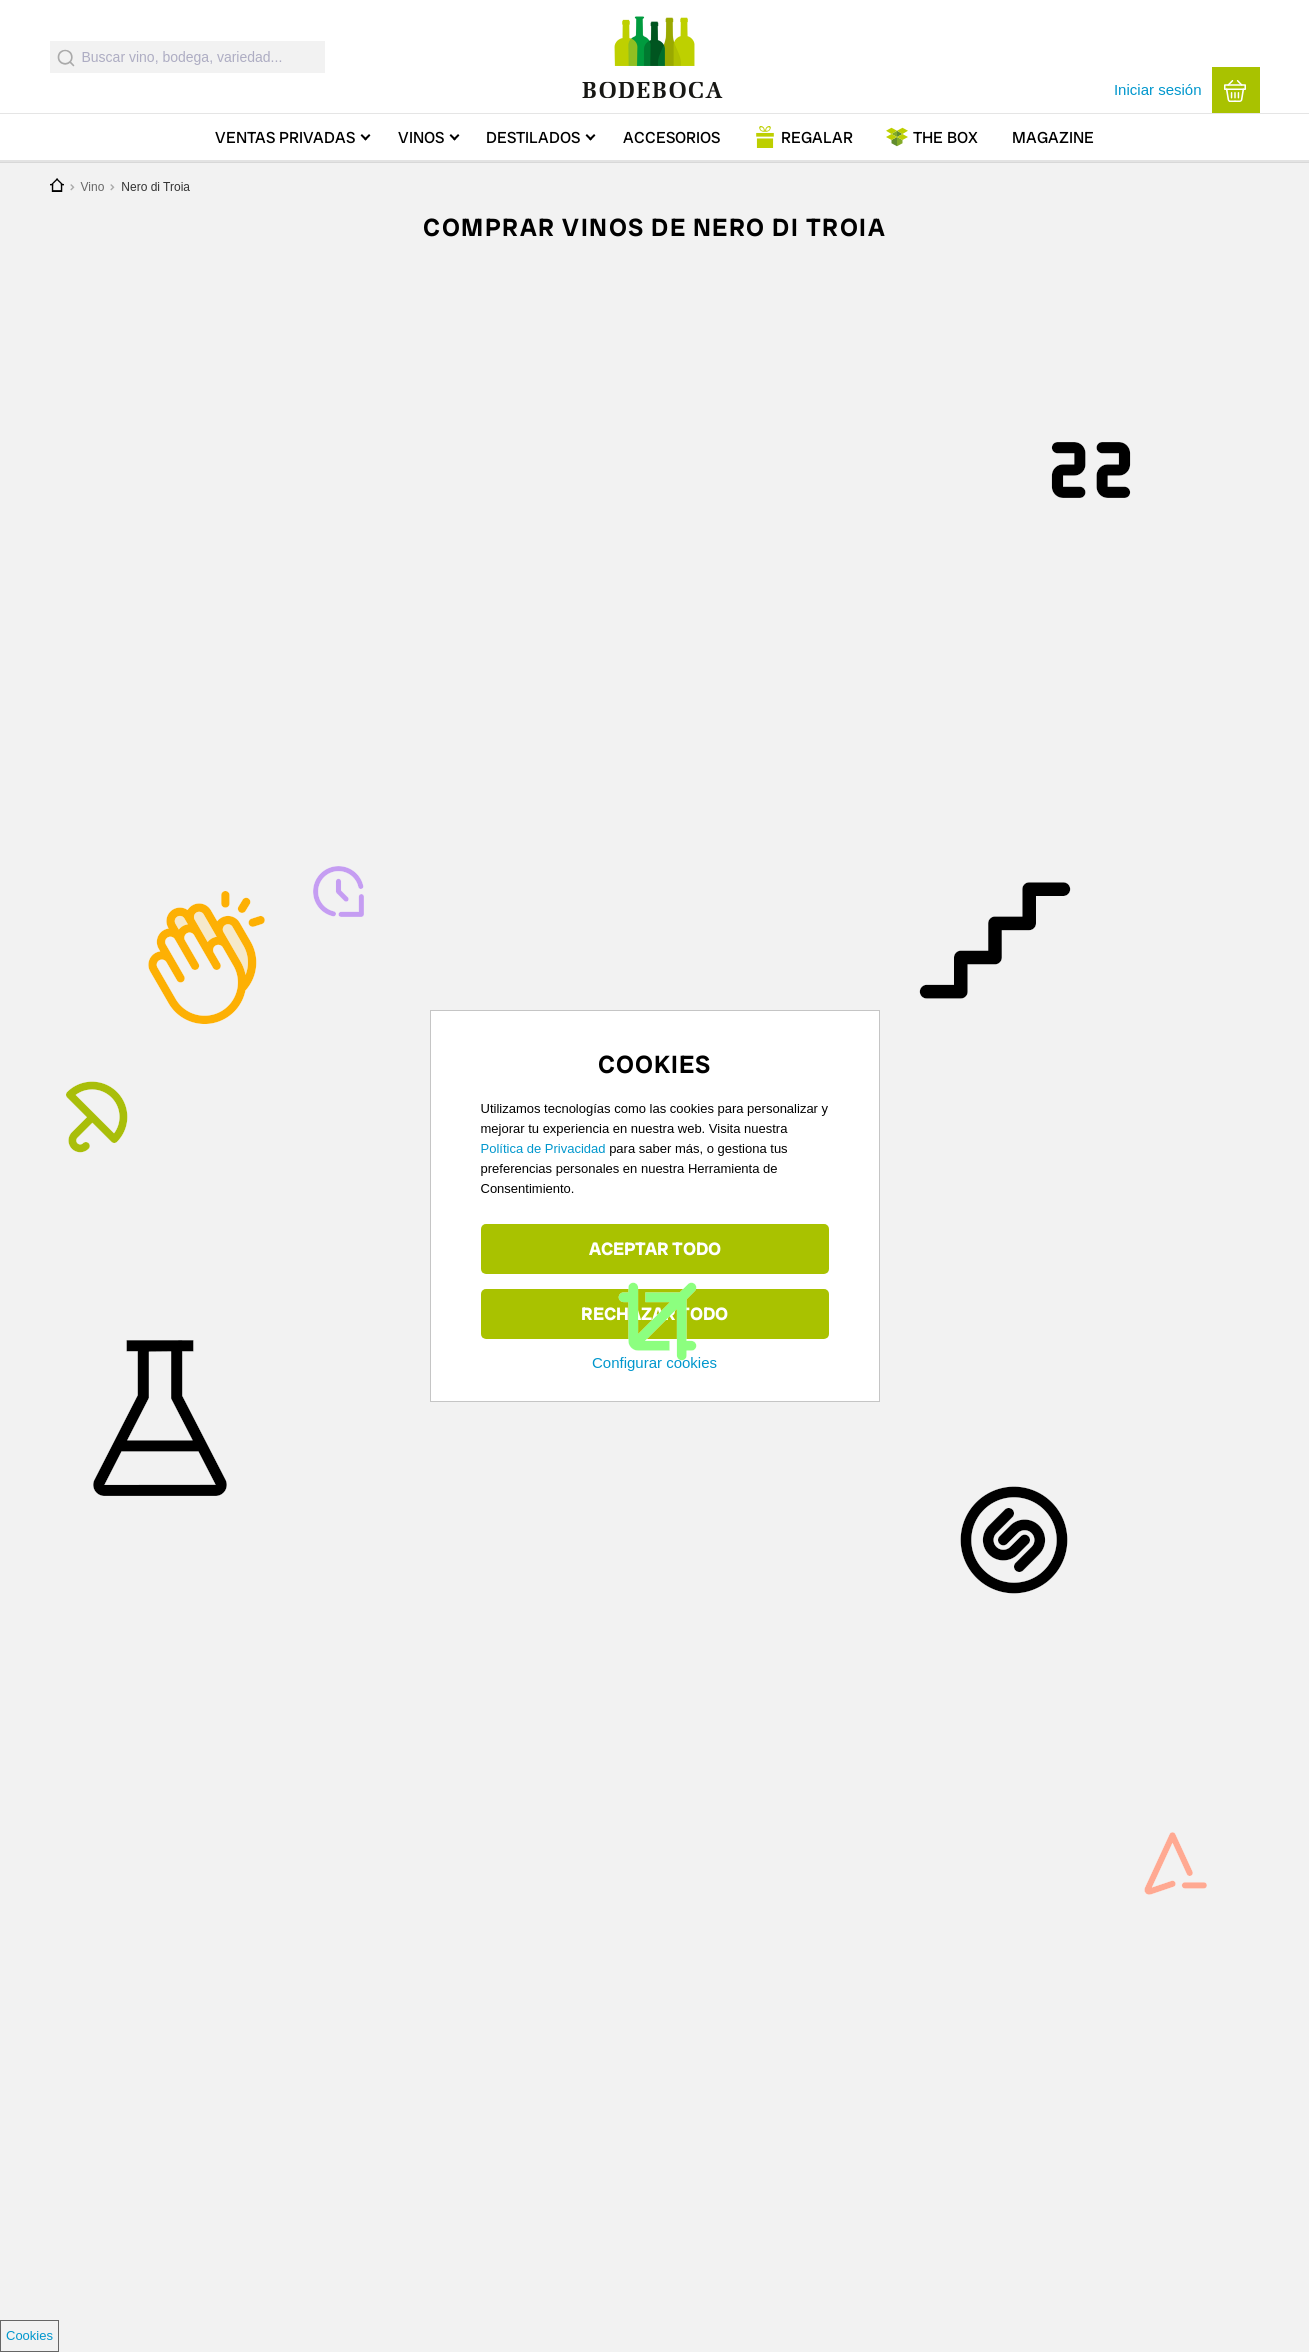  What do you see at coordinates (1172, 1863) in the screenshot?
I see `remove a navigation waypoint` at bounding box center [1172, 1863].